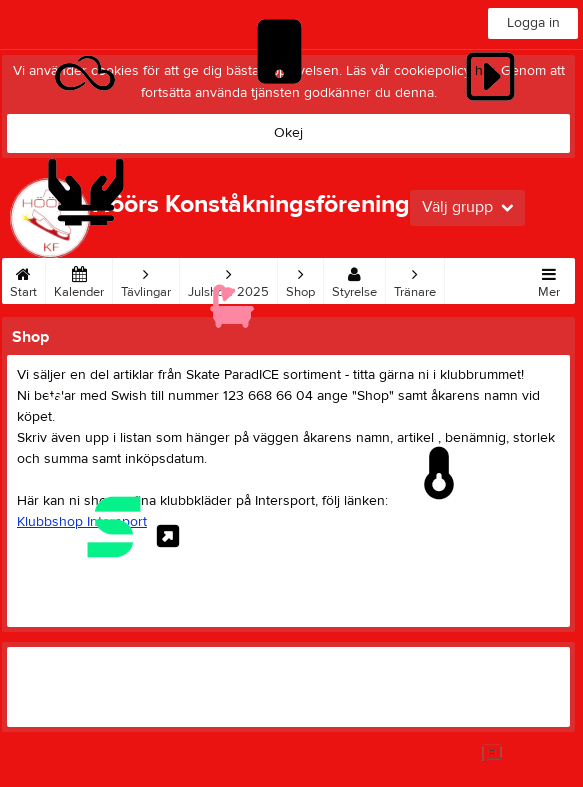 The width and height of the screenshot is (583, 787). Describe the element at coordinates (168, 536) in the screenshot. I see `open link in a new window or tab` at that location.